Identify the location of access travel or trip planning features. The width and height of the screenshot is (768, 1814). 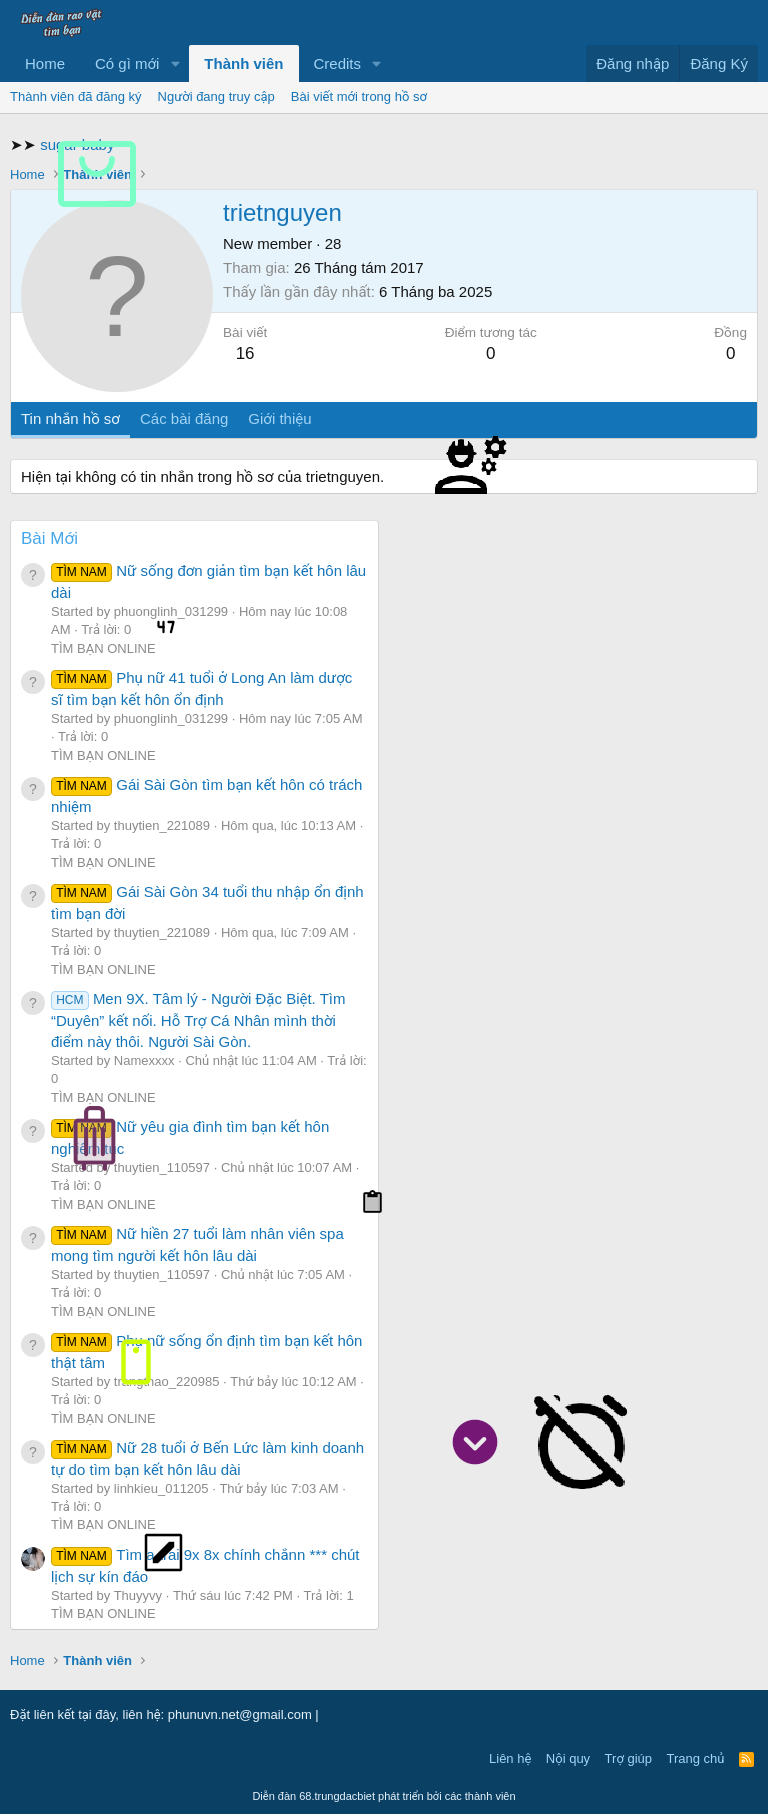
(94, 1139).